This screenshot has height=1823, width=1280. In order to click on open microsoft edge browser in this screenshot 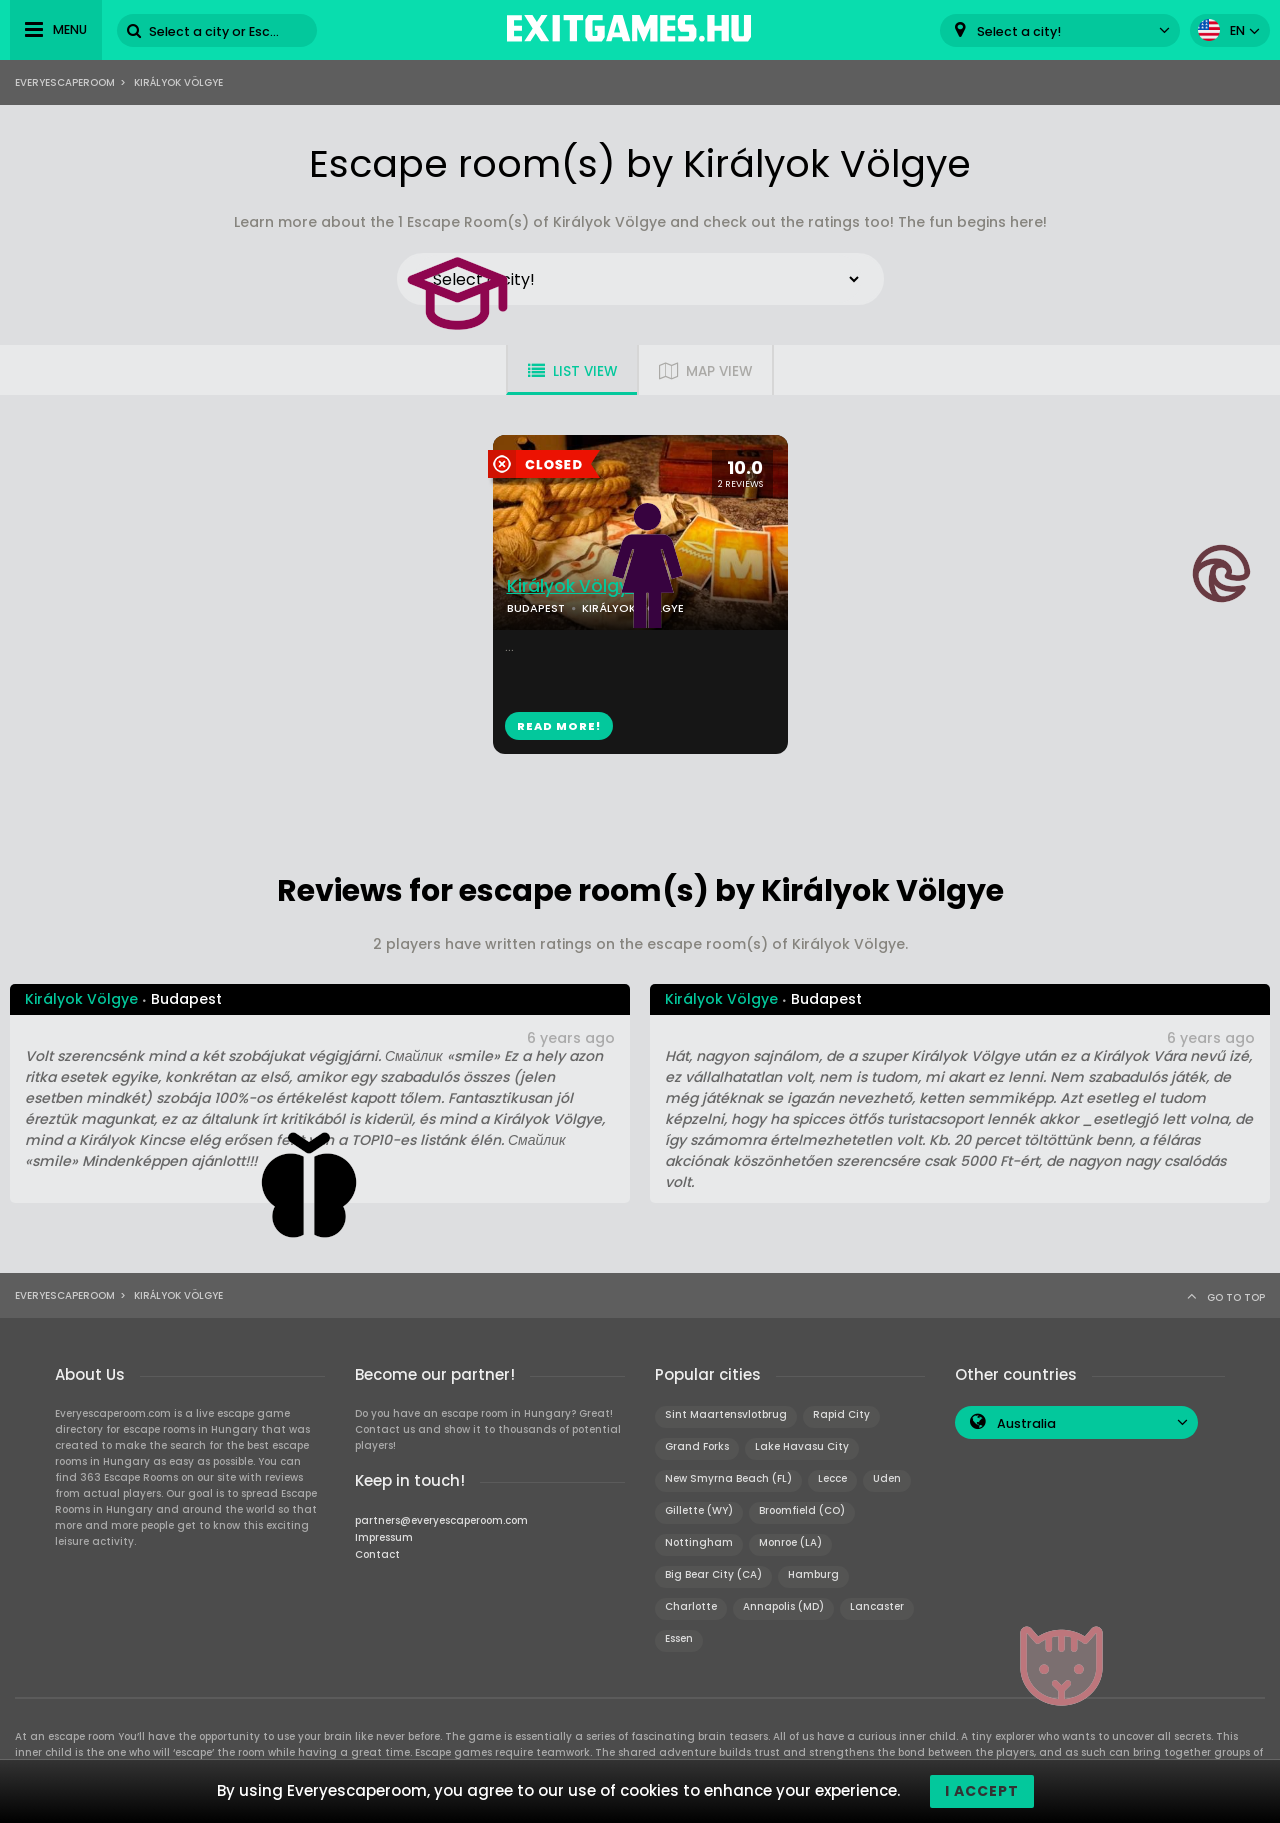, I will do `click(1221, 573)`.